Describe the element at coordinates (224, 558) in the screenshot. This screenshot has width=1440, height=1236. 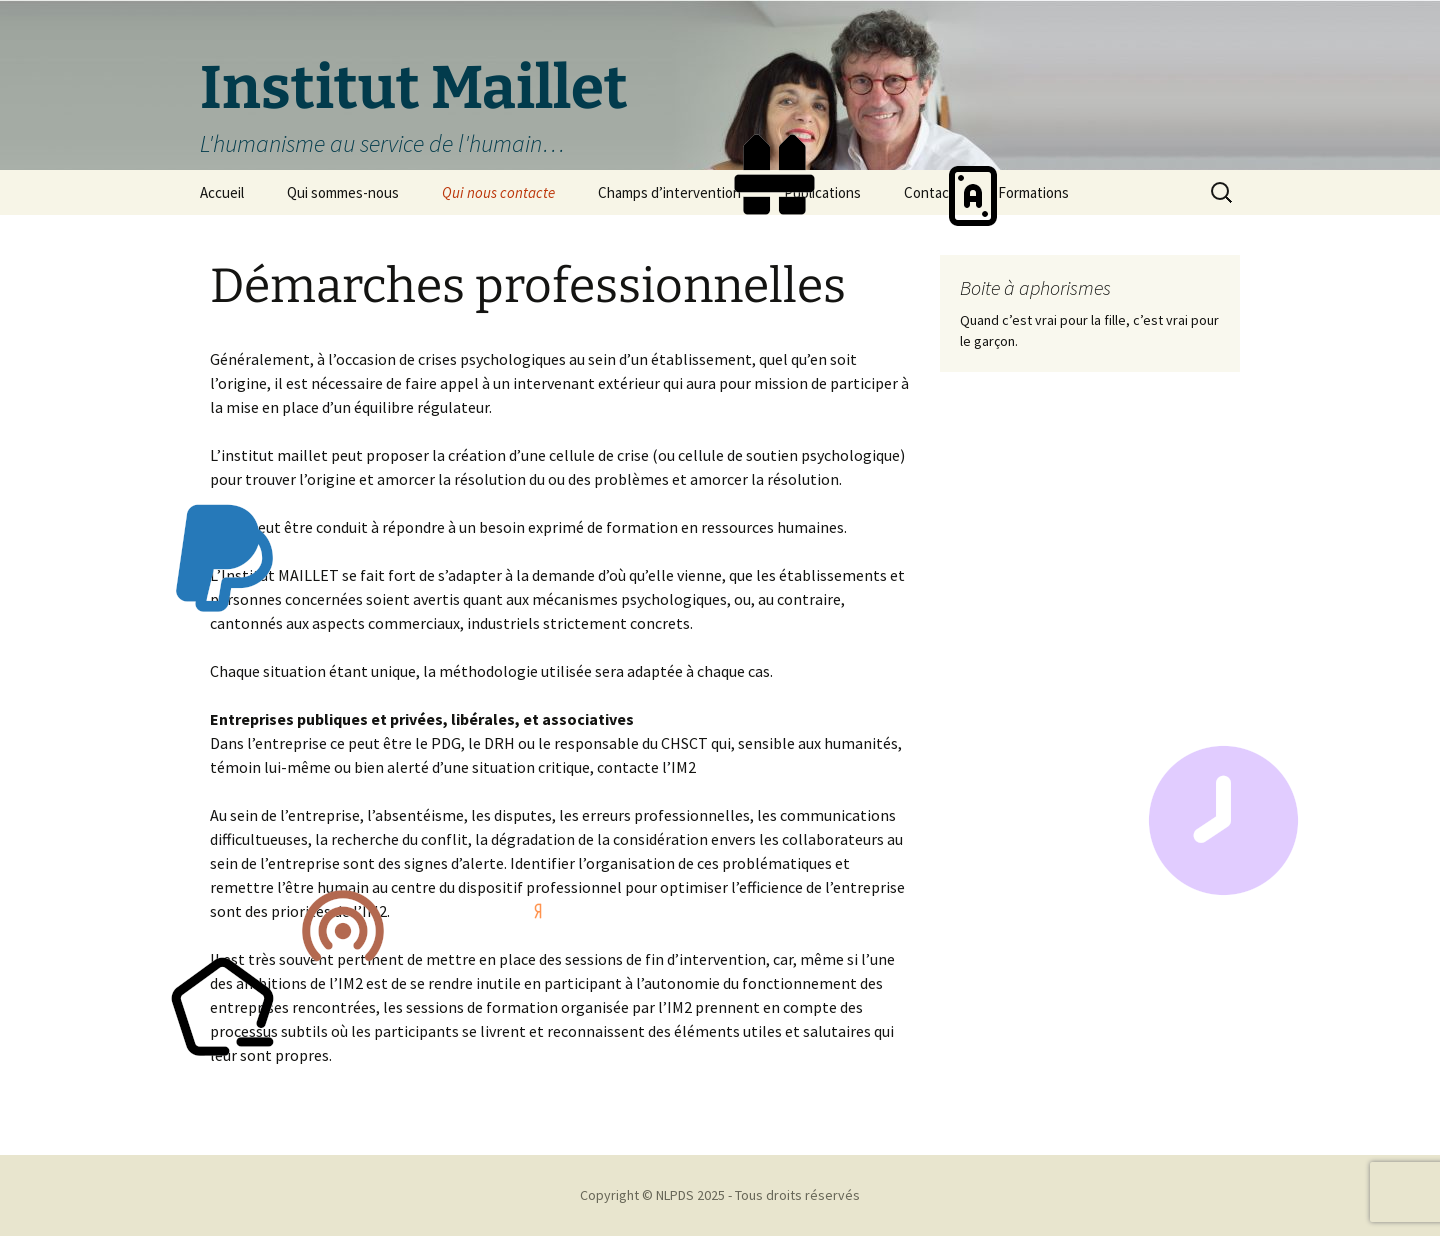
I see `pay with PayPal` at that location.